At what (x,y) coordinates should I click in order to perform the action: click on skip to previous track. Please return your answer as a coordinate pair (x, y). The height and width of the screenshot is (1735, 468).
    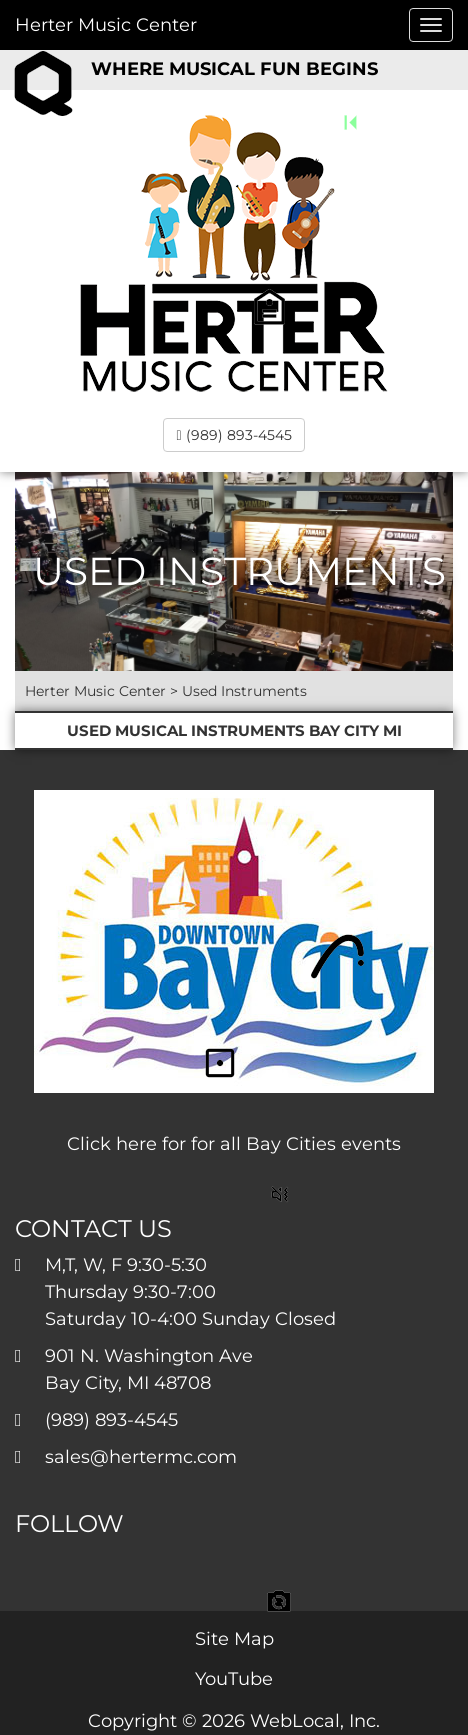
    Looking at the image, I should click on (350, 122).